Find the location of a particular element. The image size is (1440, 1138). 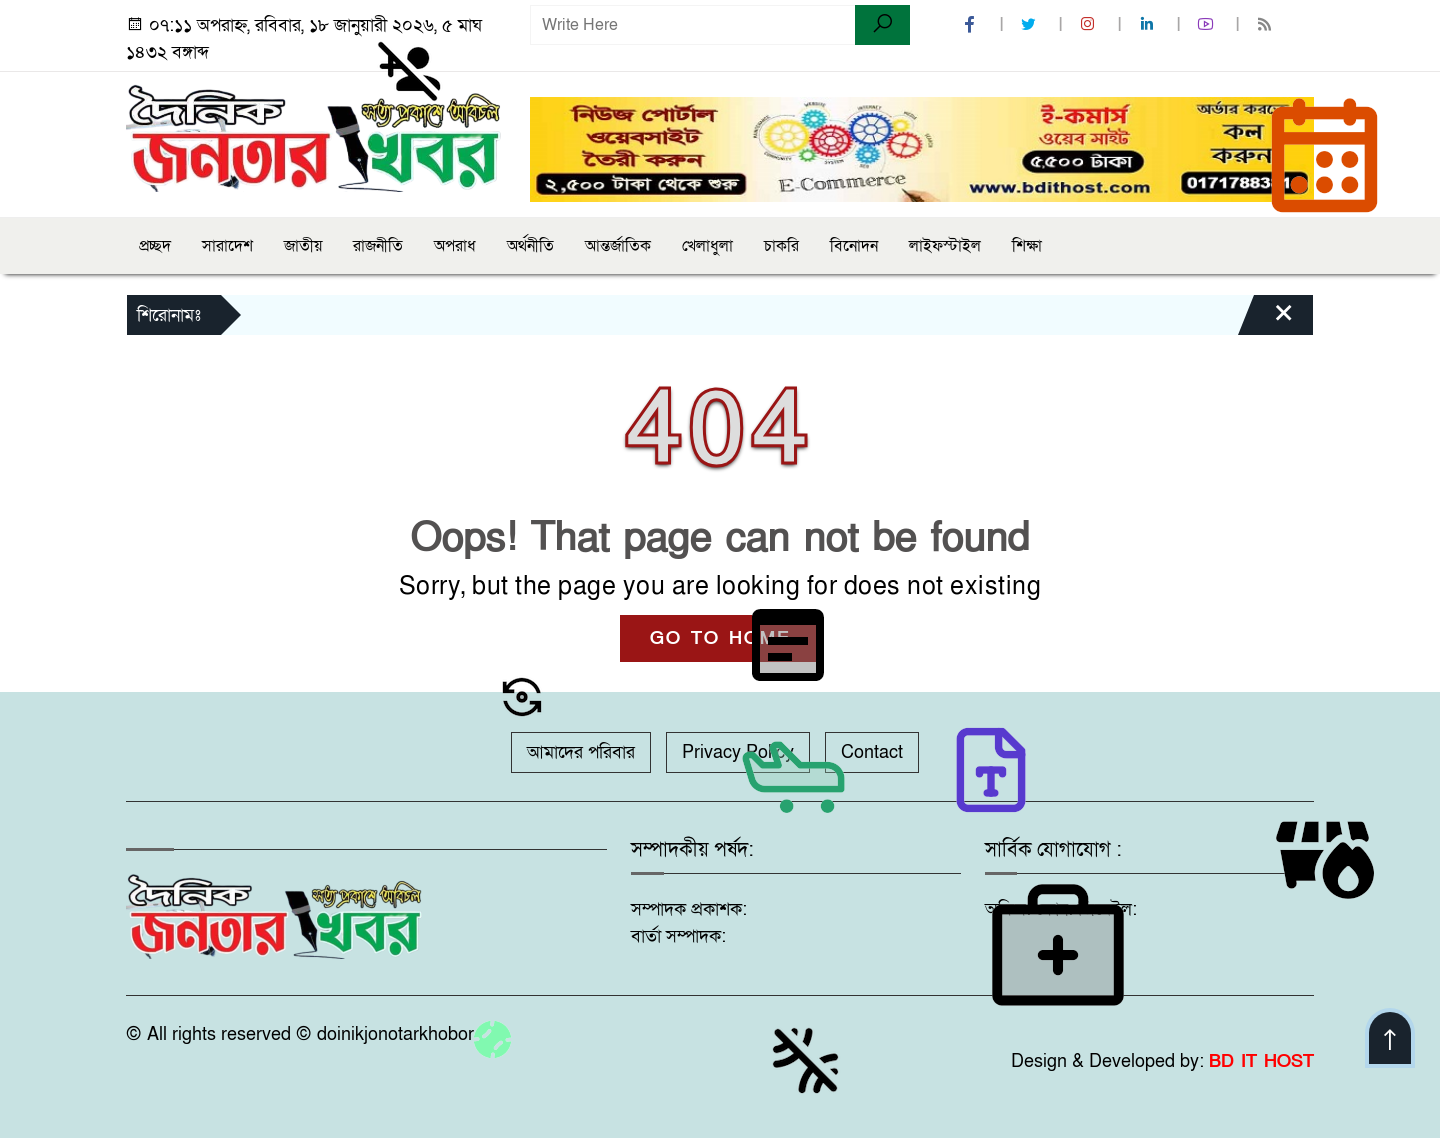

disable light leak effects in photo editing is located at coordinates (805, 1060).